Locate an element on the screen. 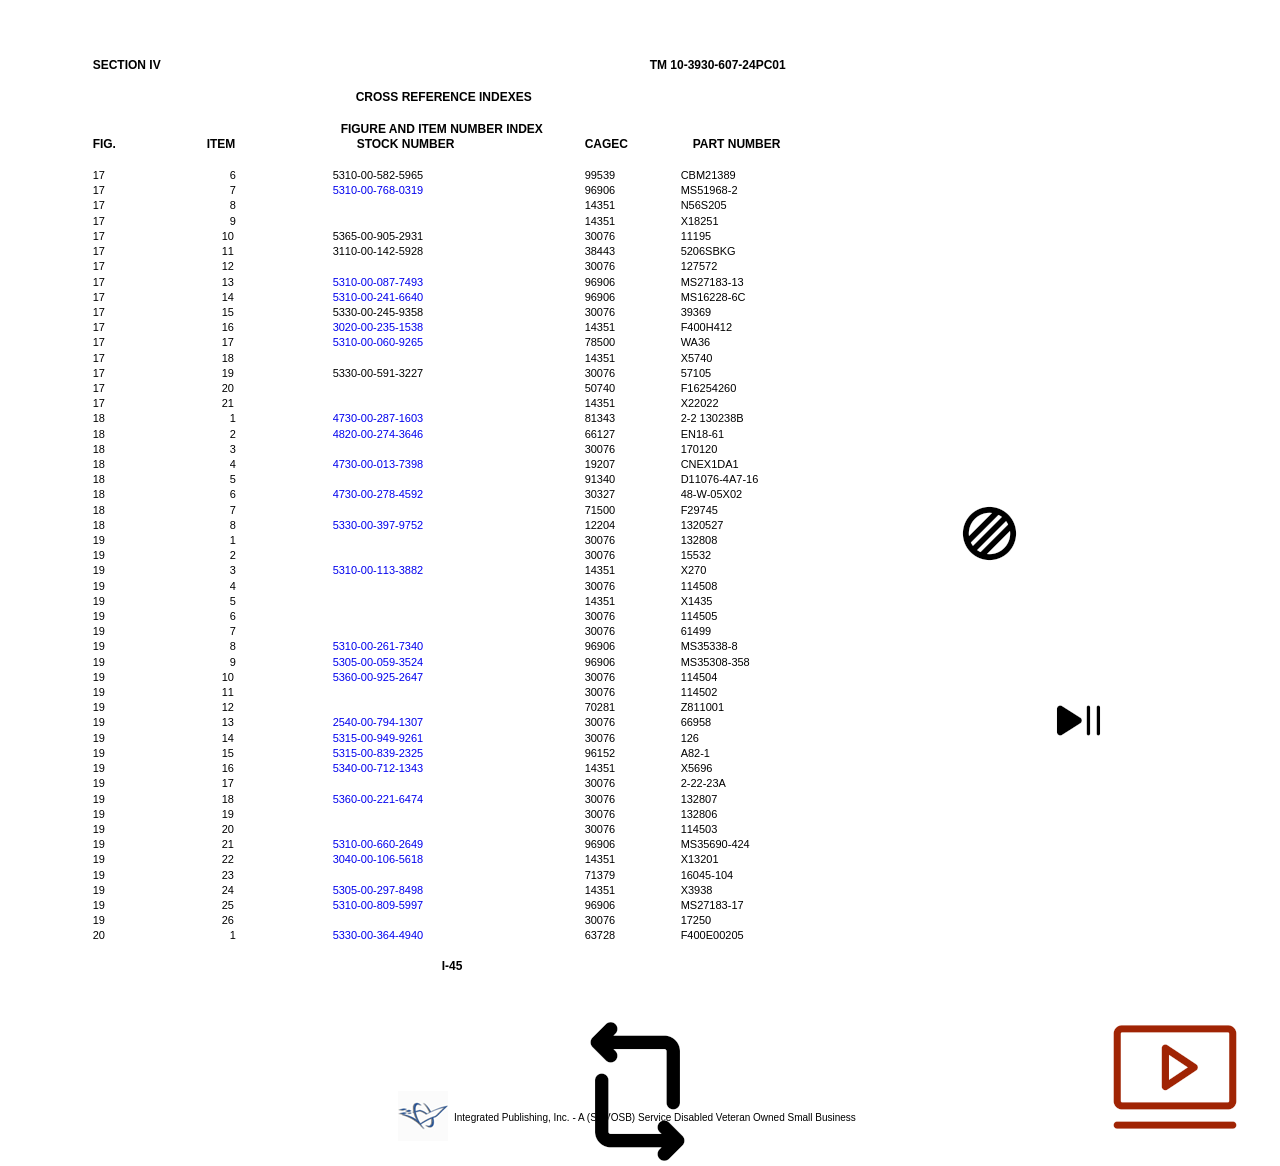 This screenshot has height=1166, width=1280. toggle between play and pause for media is located at coordinates (1078, 720).